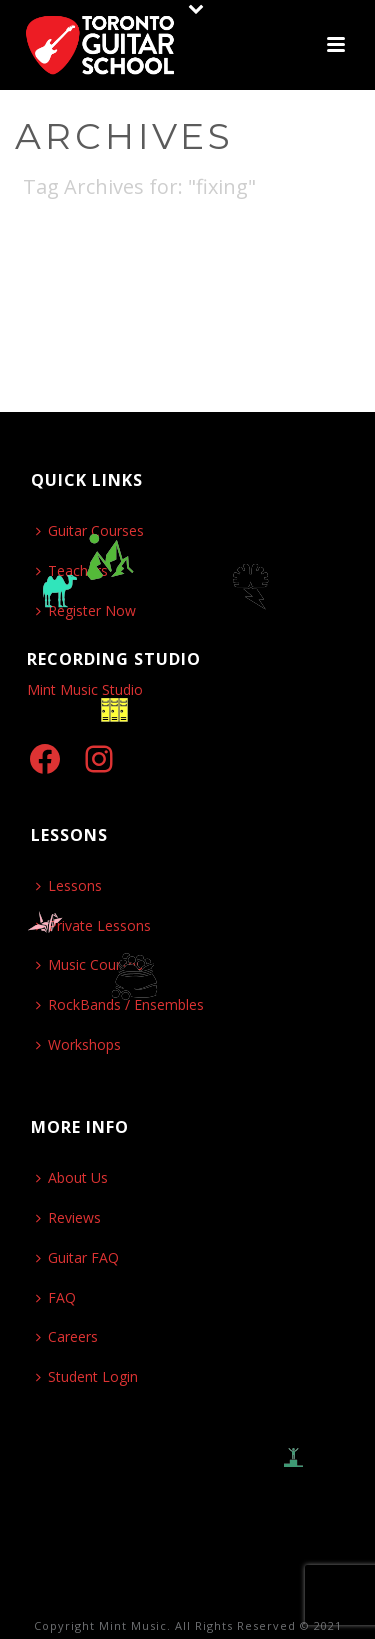  Describe the element at coordinates (45, 922) in the screenshot. I see `origami or paper crafting feature` at that location.